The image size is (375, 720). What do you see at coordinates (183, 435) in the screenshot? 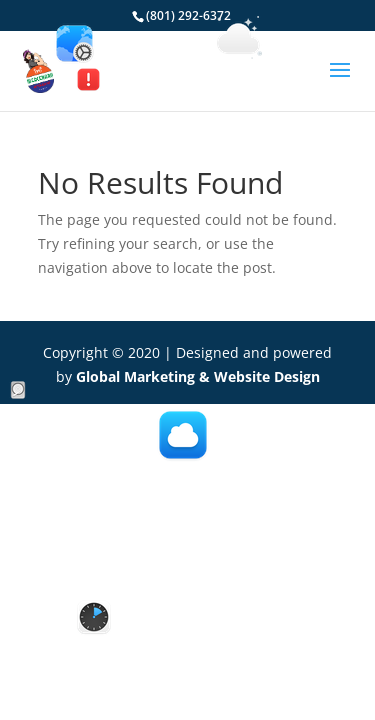
I see `access online account settings` at bounding box center [183, 435].